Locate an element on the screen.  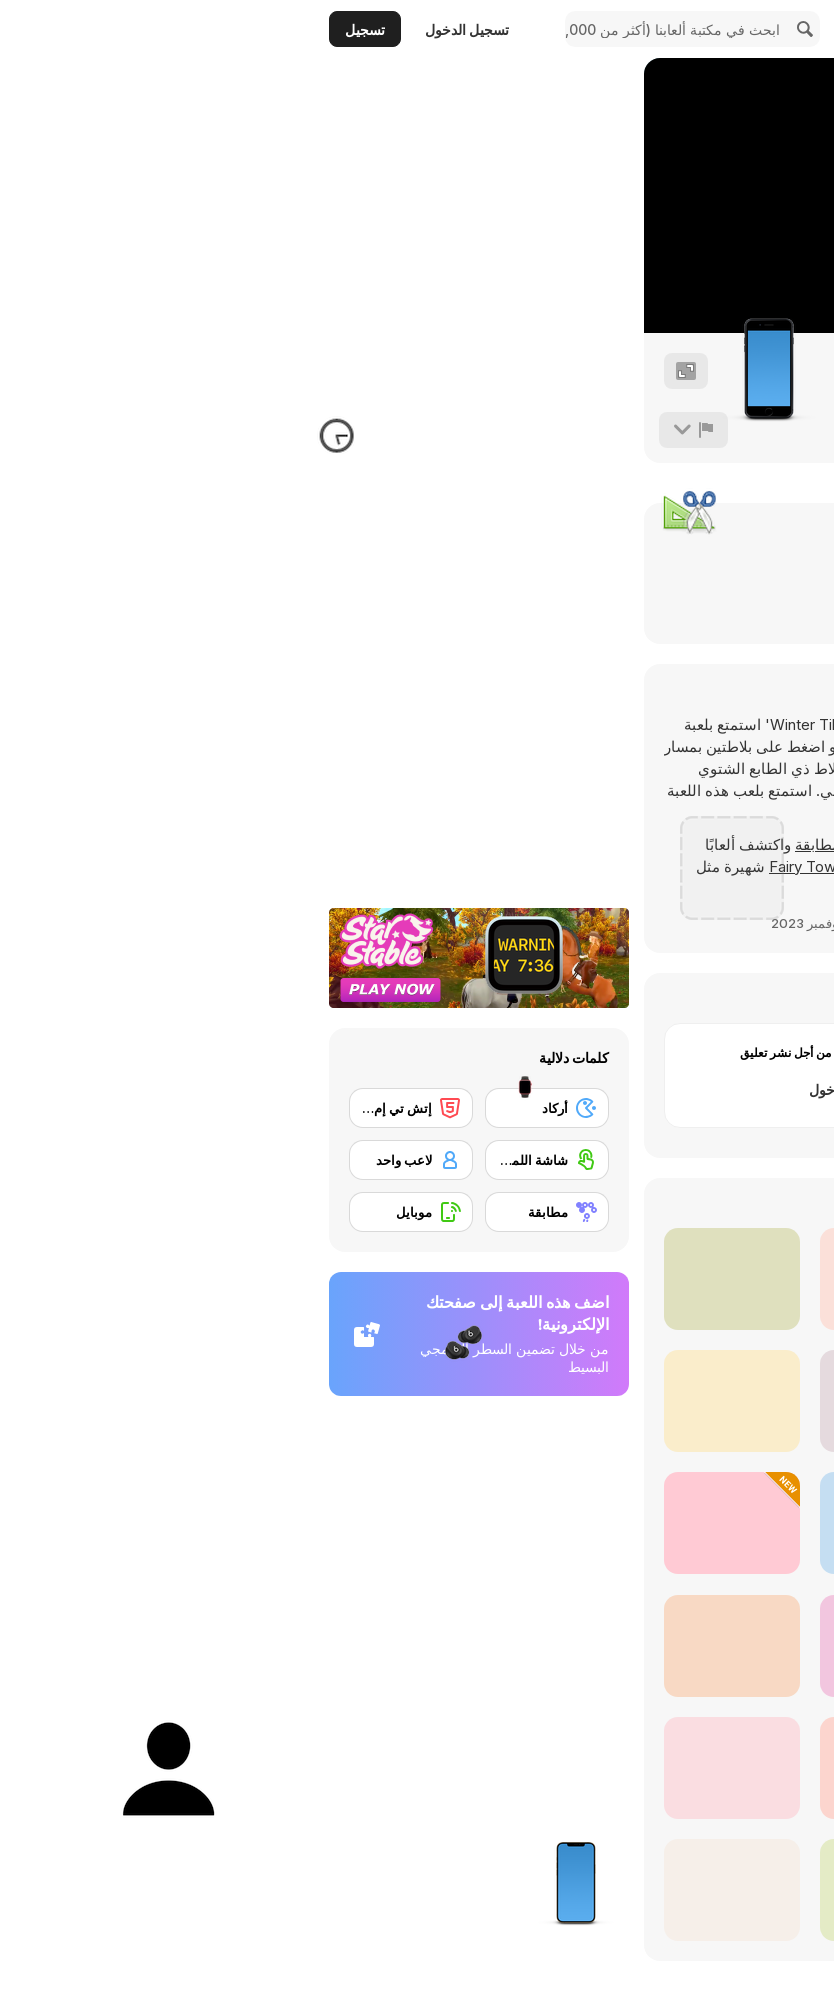
beats wireless earbuds device icon is located at coordinates (463, 1342).